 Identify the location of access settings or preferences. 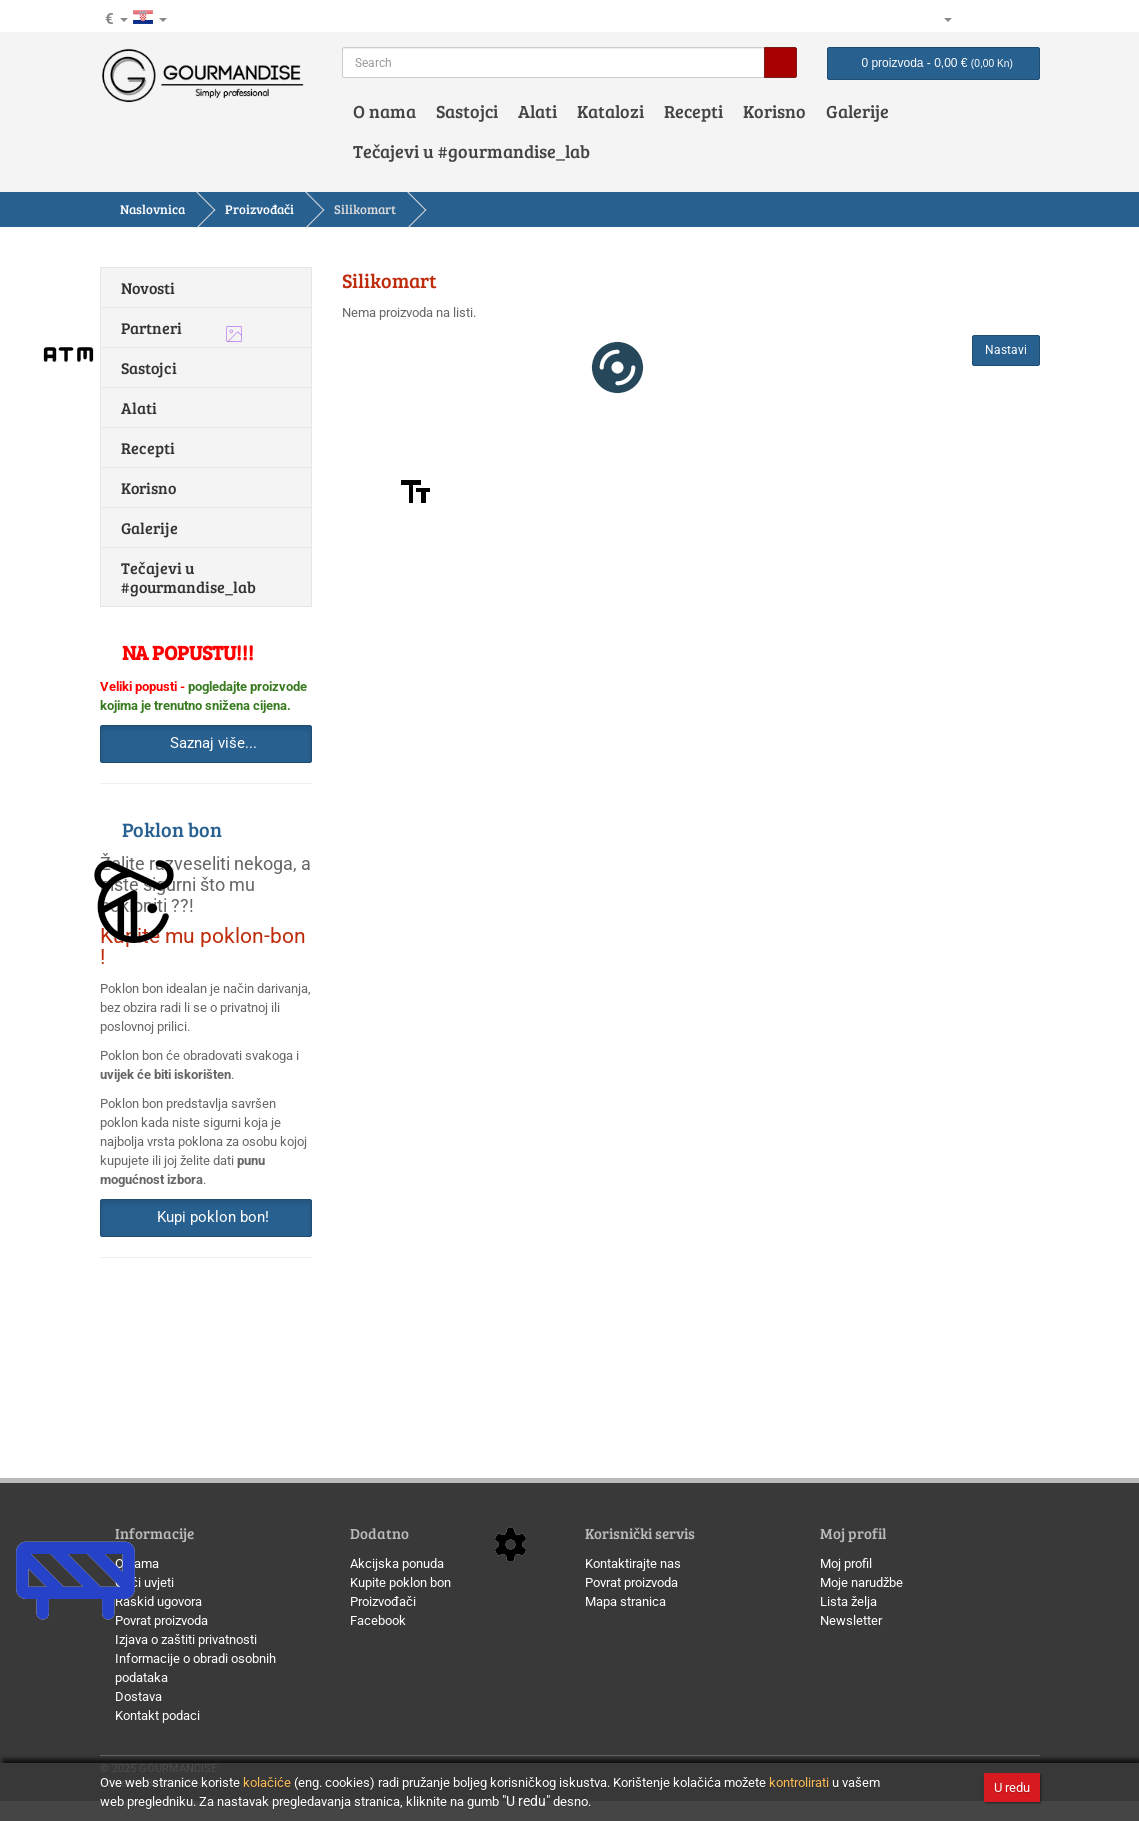
(510, 1544).